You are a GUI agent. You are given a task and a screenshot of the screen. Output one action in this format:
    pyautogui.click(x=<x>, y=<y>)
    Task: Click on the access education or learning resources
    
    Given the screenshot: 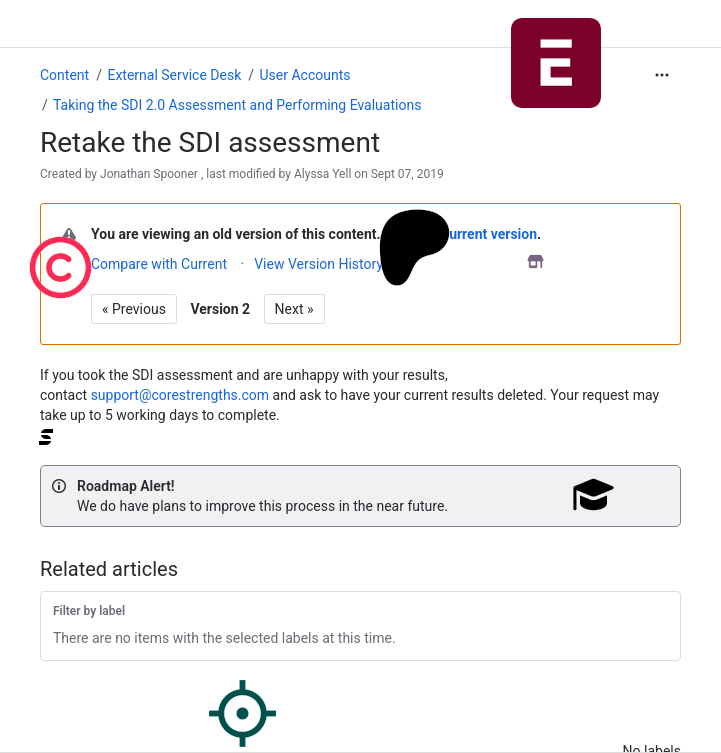 What is the action you would take?
    pyautogui.click(x=593, y=494)
    